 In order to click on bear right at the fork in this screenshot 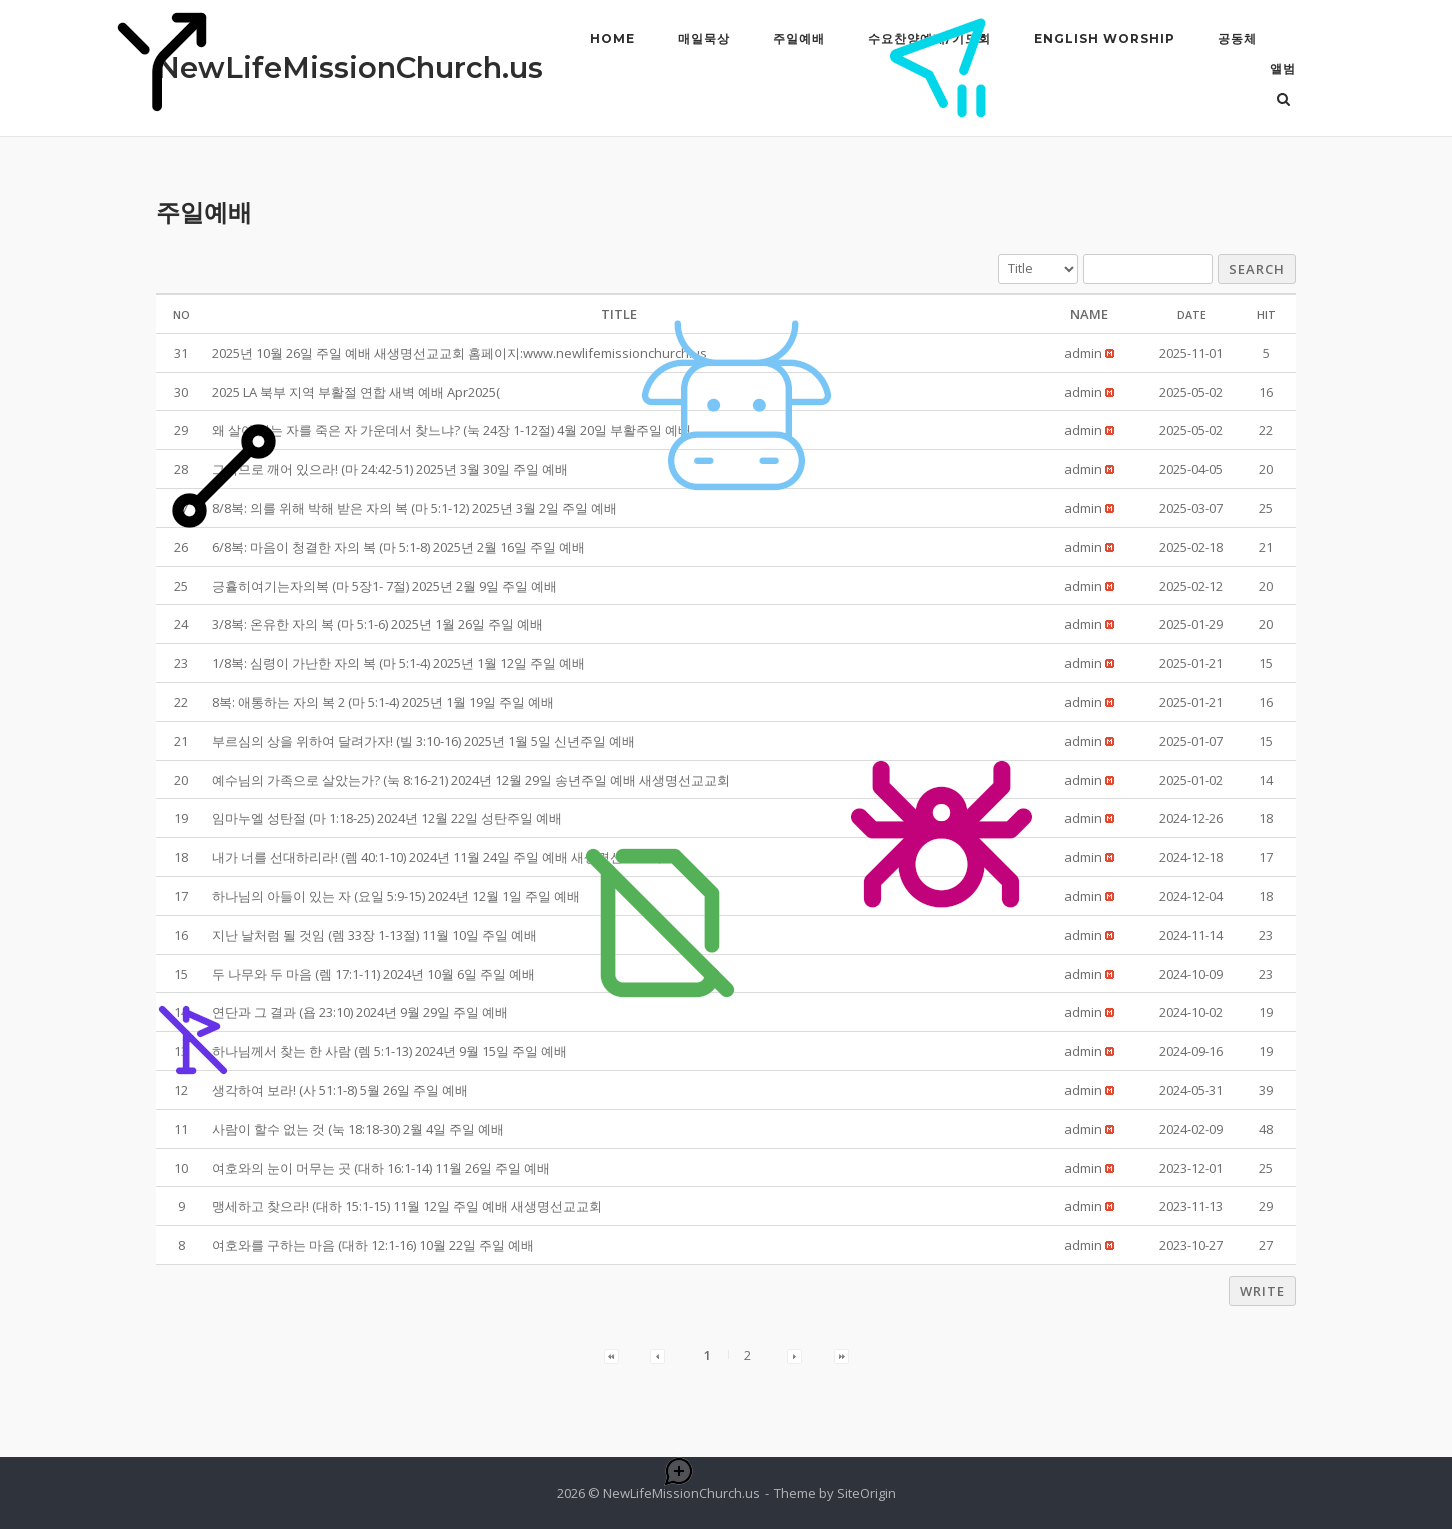, I will do `click(162, 62)`.